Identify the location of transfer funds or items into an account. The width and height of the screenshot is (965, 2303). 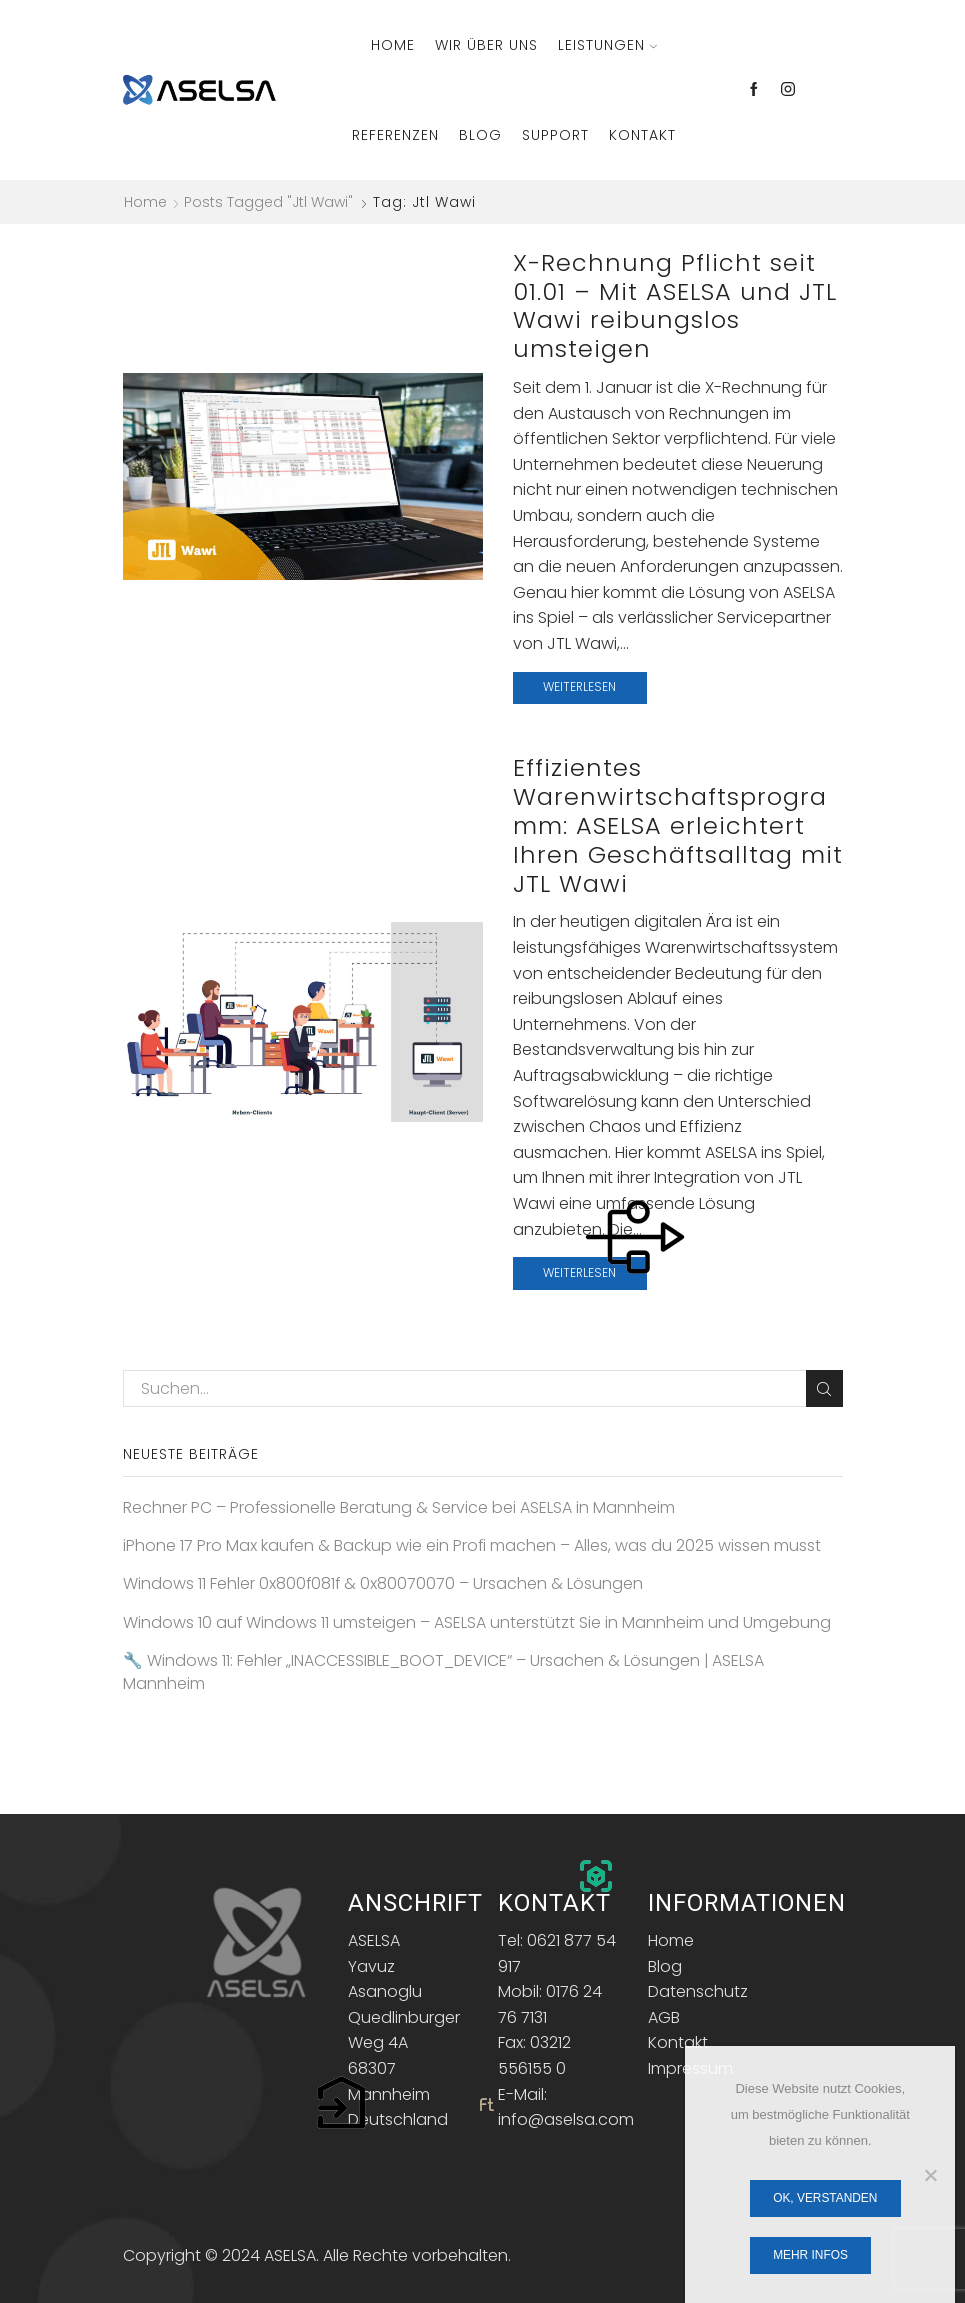
(341, 2102).